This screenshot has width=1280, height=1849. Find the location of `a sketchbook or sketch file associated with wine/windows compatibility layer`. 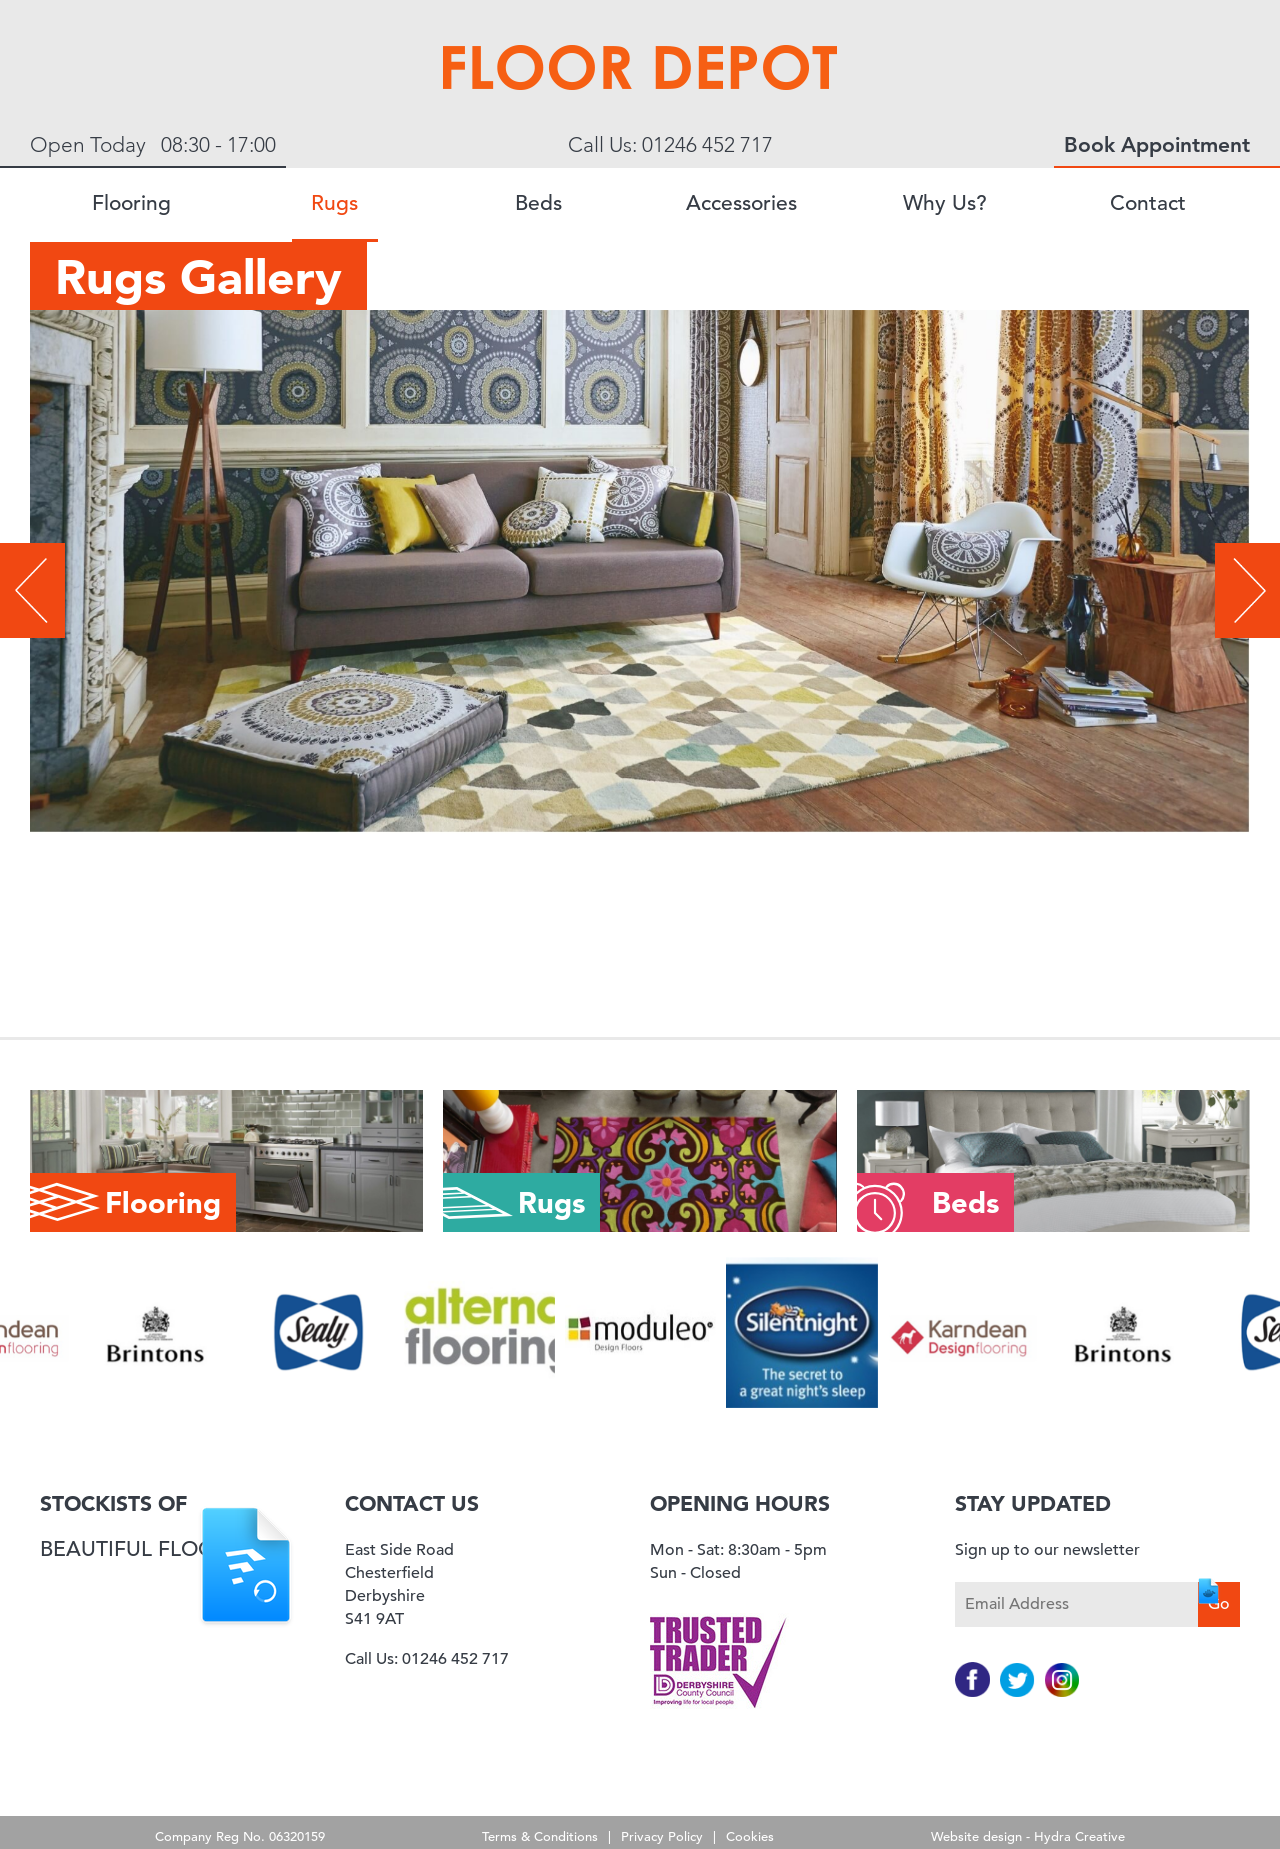

a sketchbook or sketch file associated with wine/windows compatibility layer is located at coordinates (246, 1567).